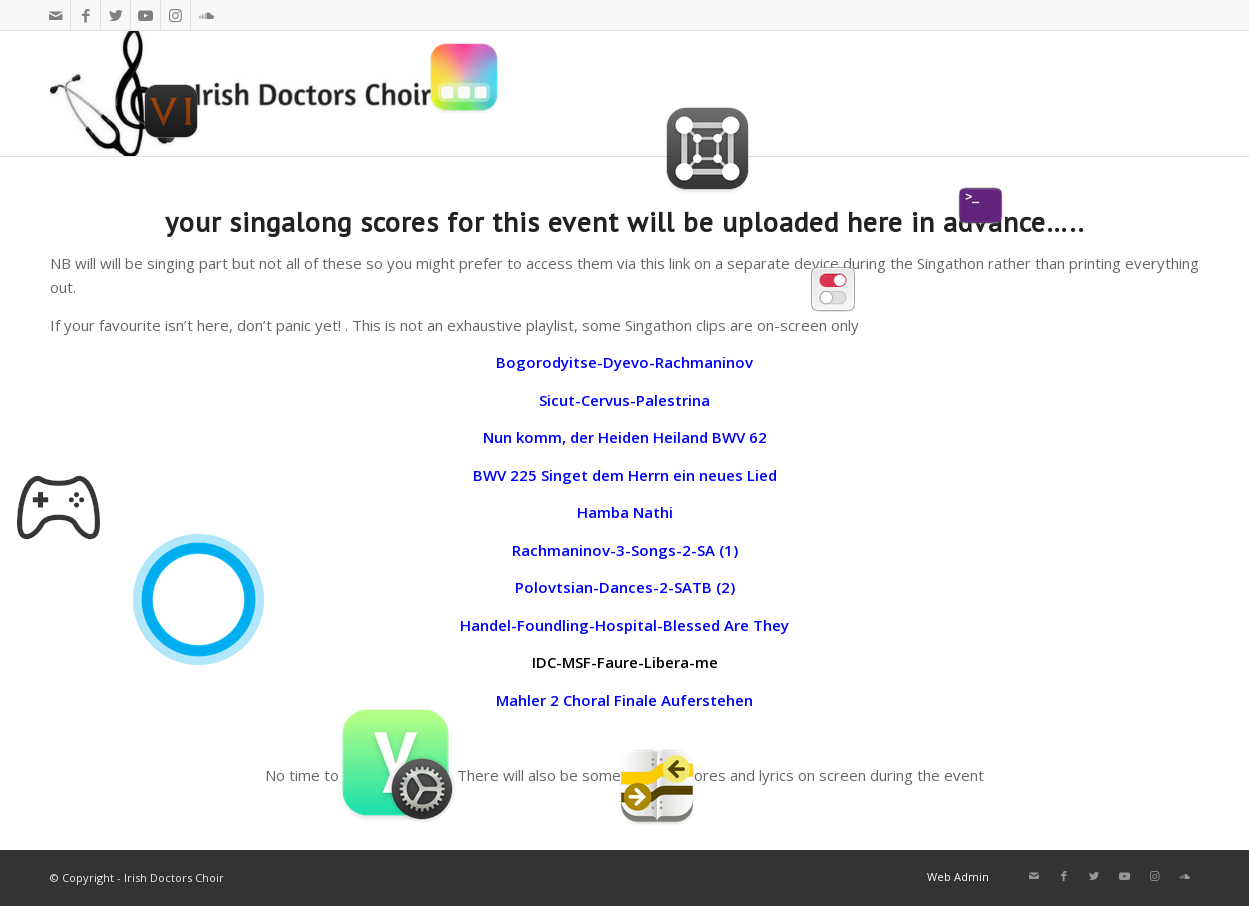  Describe the element at coordinates (657, 786) in the screenshot. I see `open diffuse app for file comparison` at that location.